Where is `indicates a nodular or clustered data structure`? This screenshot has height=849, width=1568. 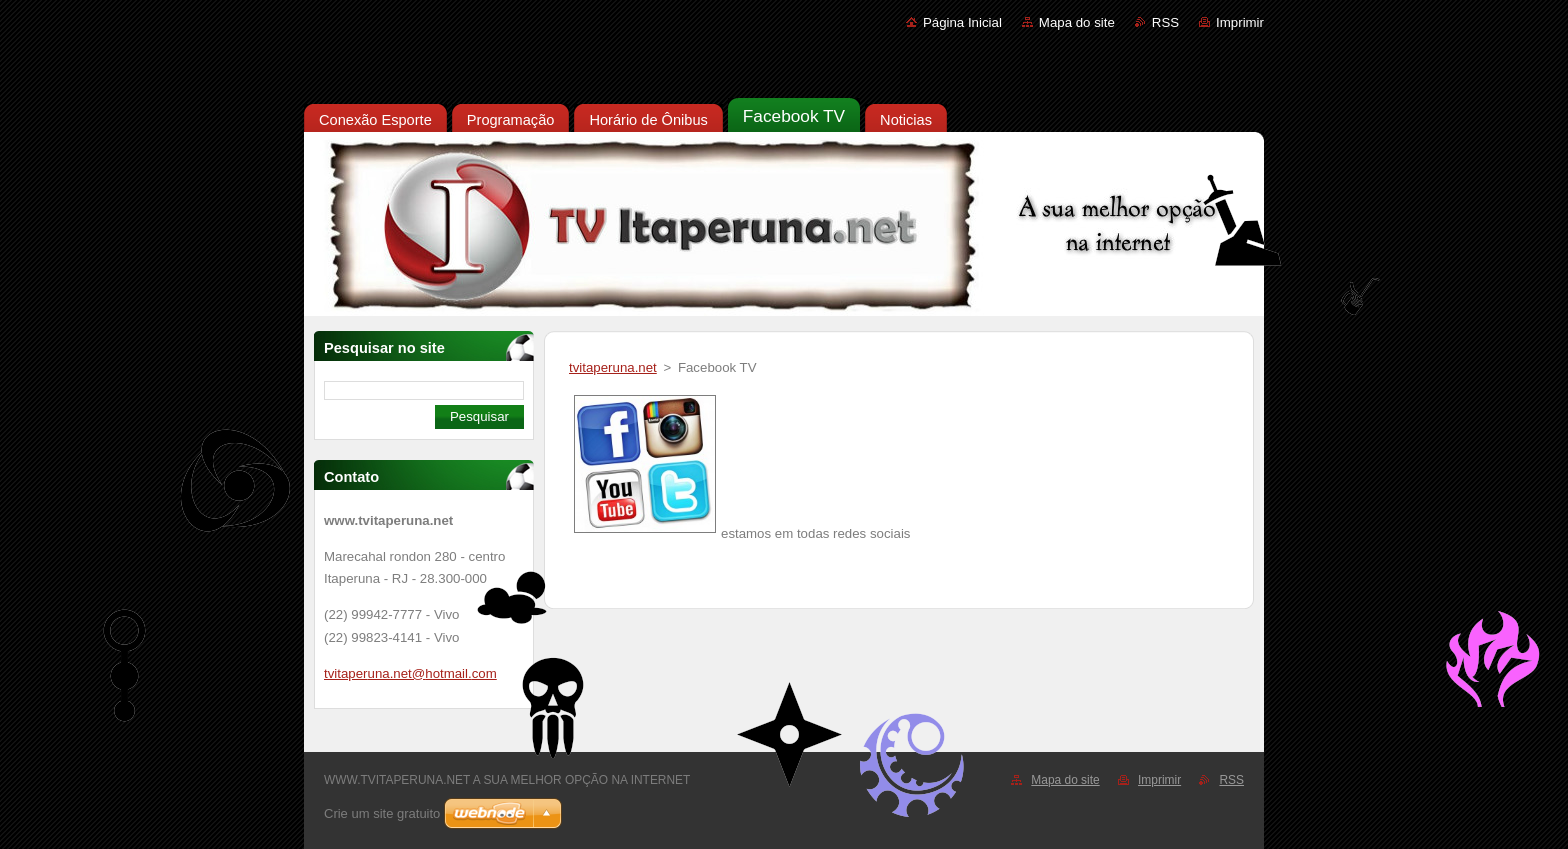 indicates a nodular or clustered data structure is located at coordinates (124, 665).